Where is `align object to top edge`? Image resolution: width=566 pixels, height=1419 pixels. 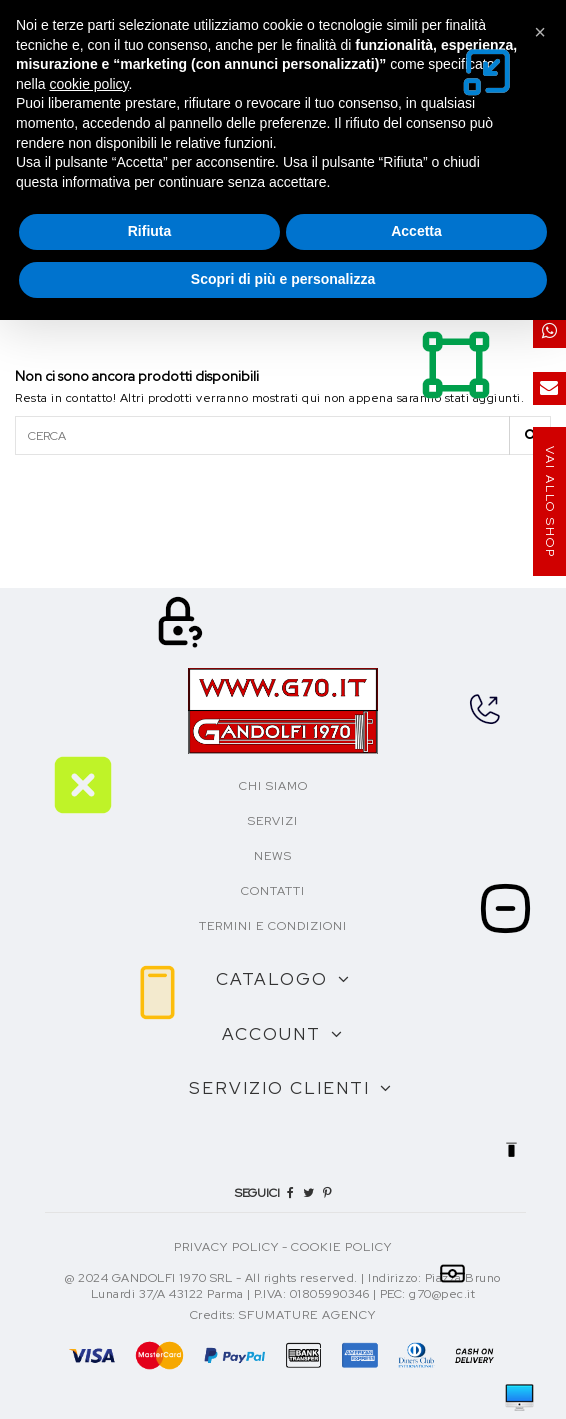 align object to top edge is located at coordinates (511, 1149).